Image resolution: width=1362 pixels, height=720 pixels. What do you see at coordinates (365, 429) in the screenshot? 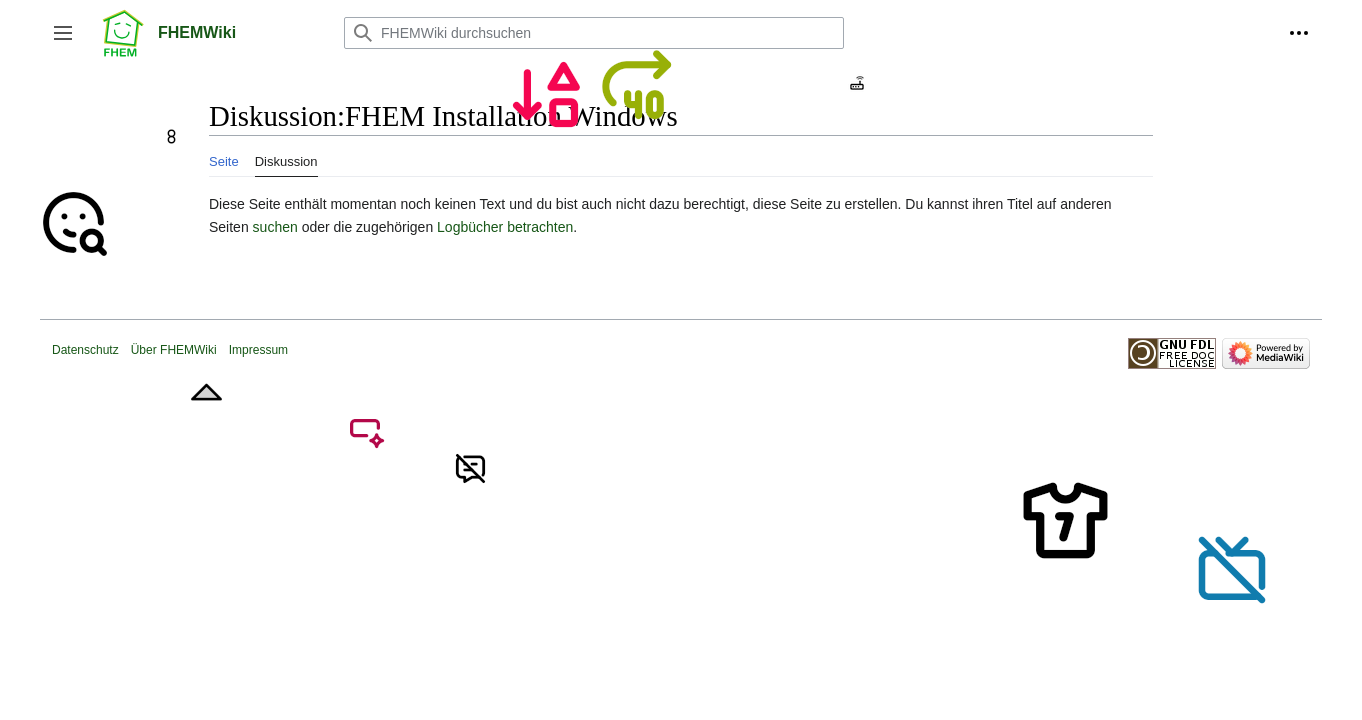
I see `enable AI-assisted text input` at bounding box center [365, 429].